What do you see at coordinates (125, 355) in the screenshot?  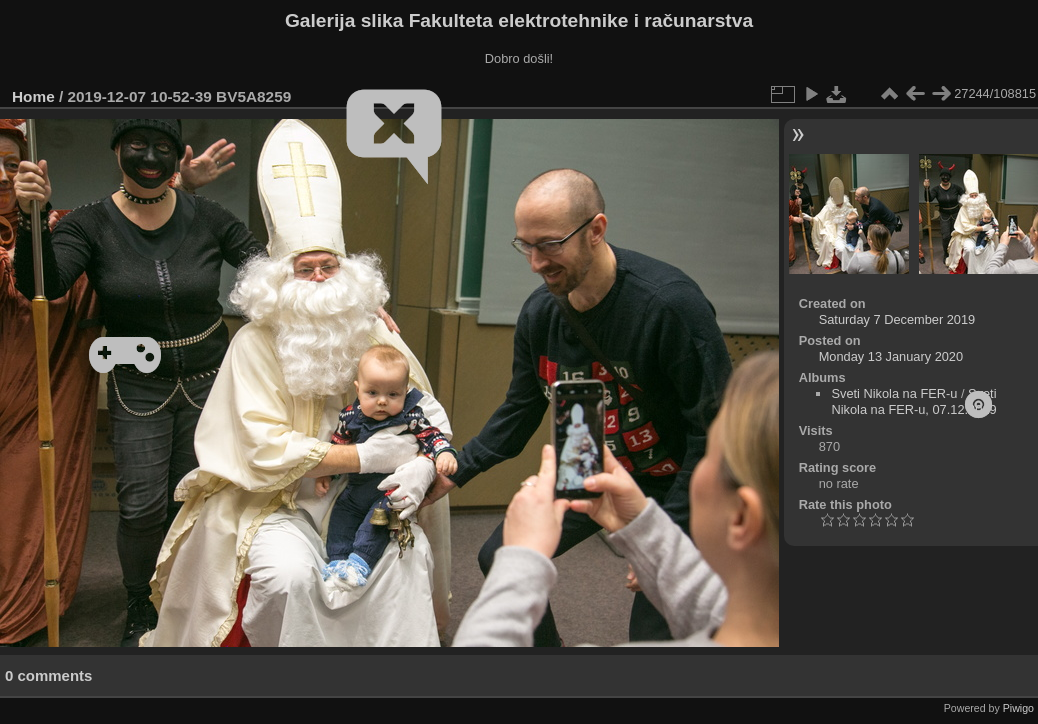 I see `game controller input device` at bounding box center [125, 355].